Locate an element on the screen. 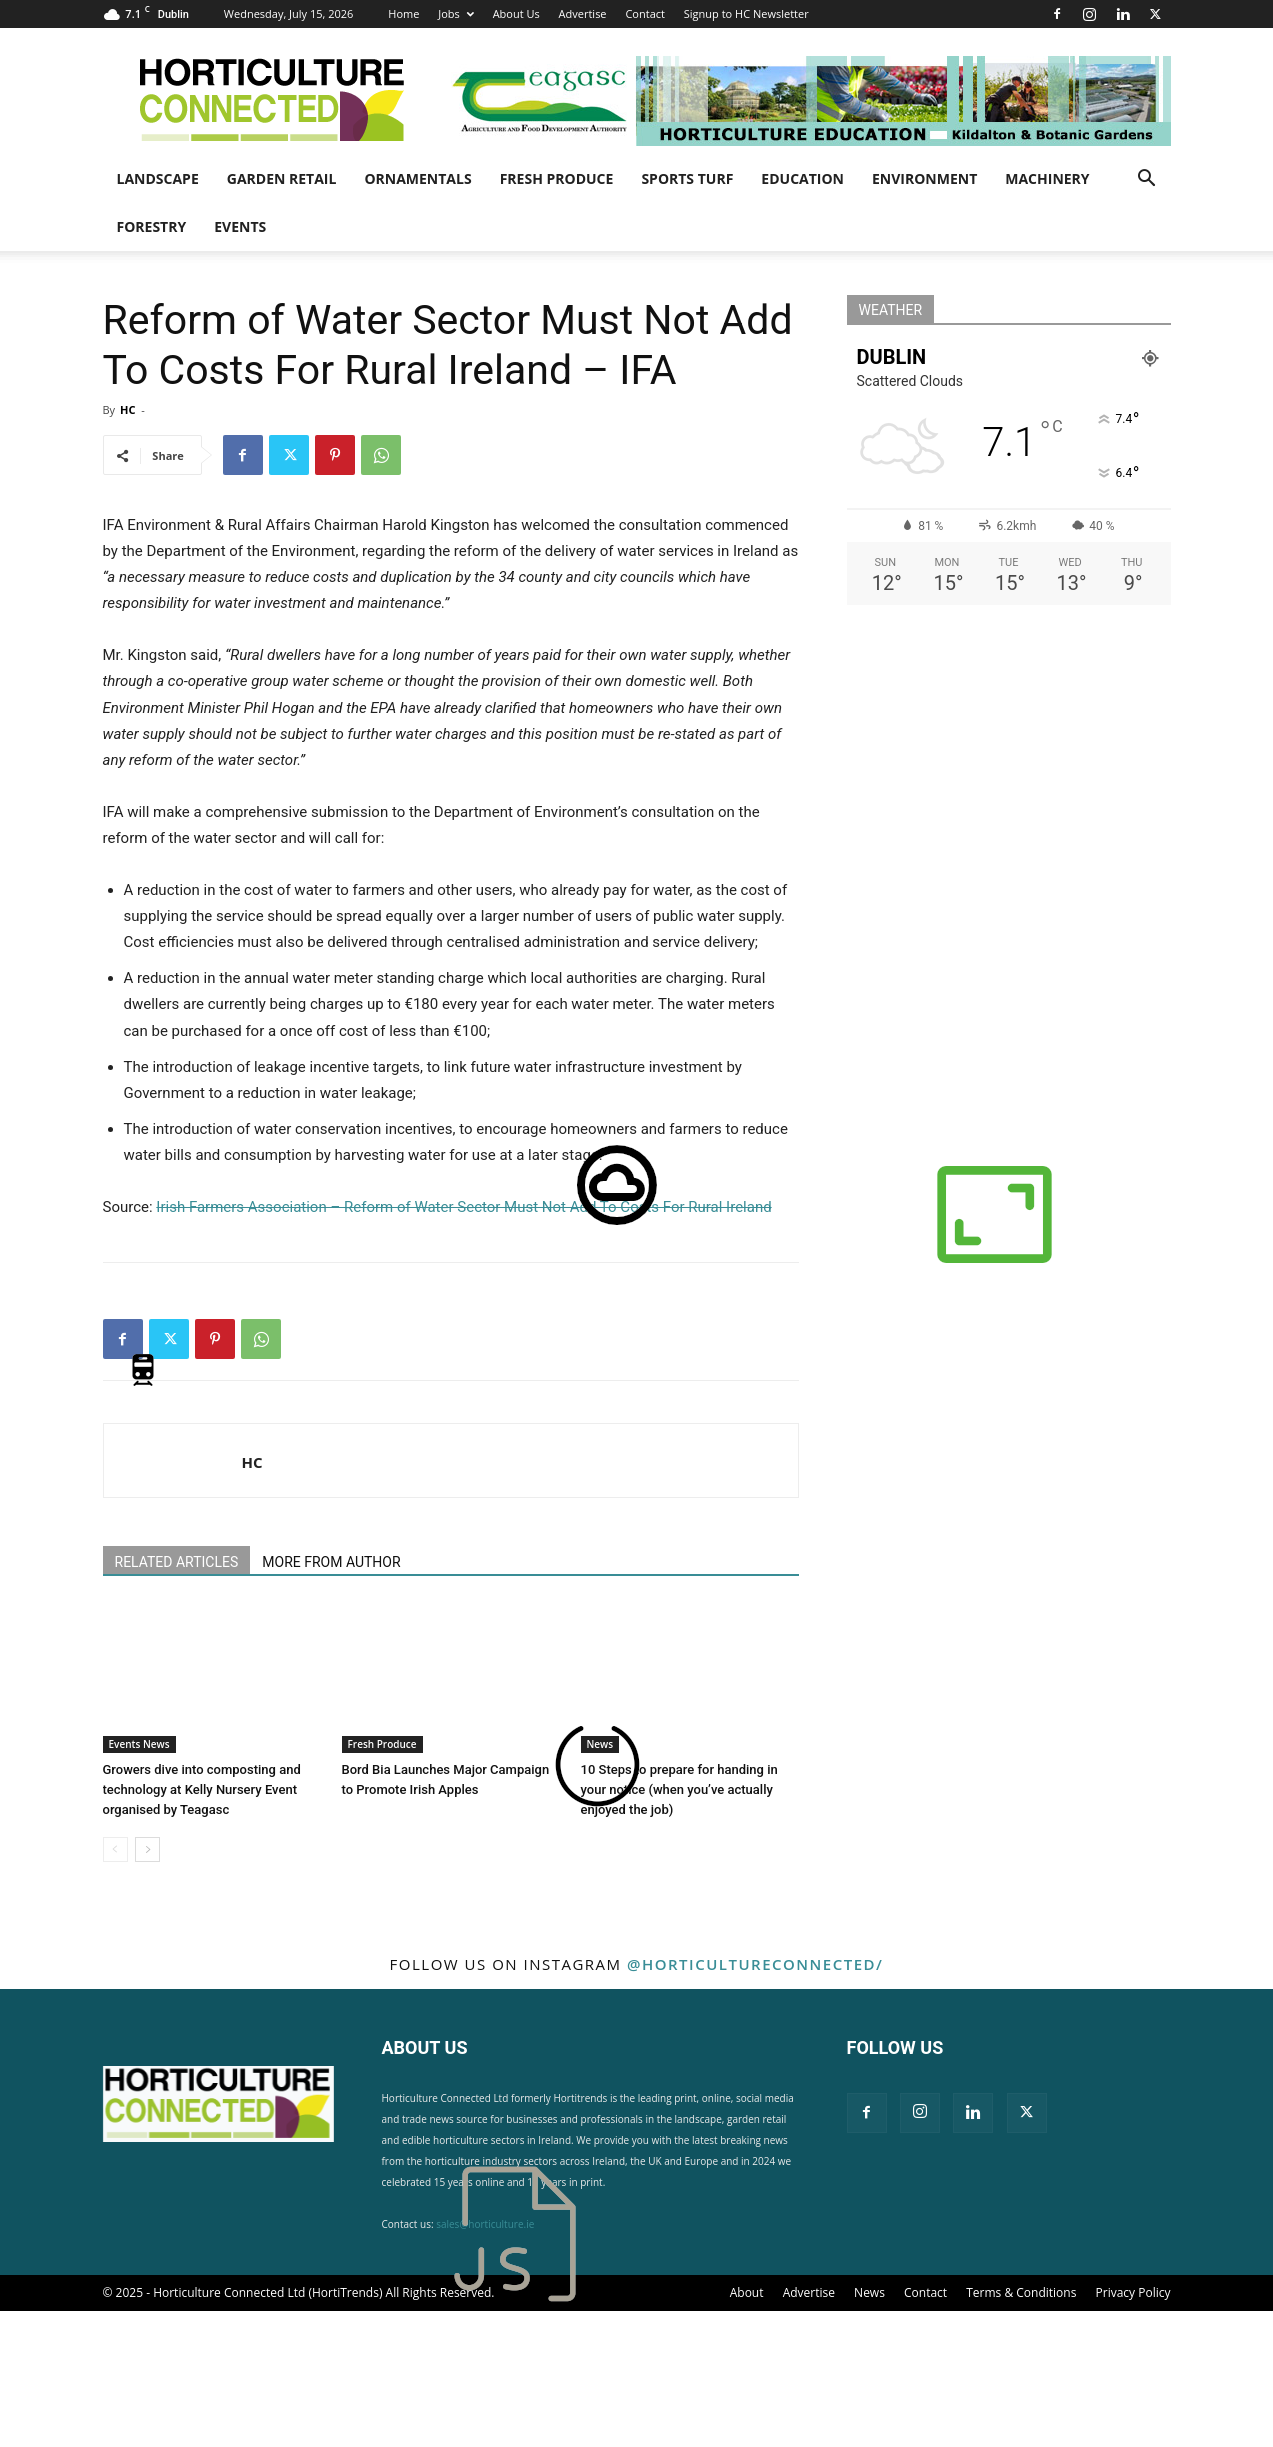 This screenshot has height=2447, width=1273. enter fullscreen mode is located at coordinates (994, 1214).